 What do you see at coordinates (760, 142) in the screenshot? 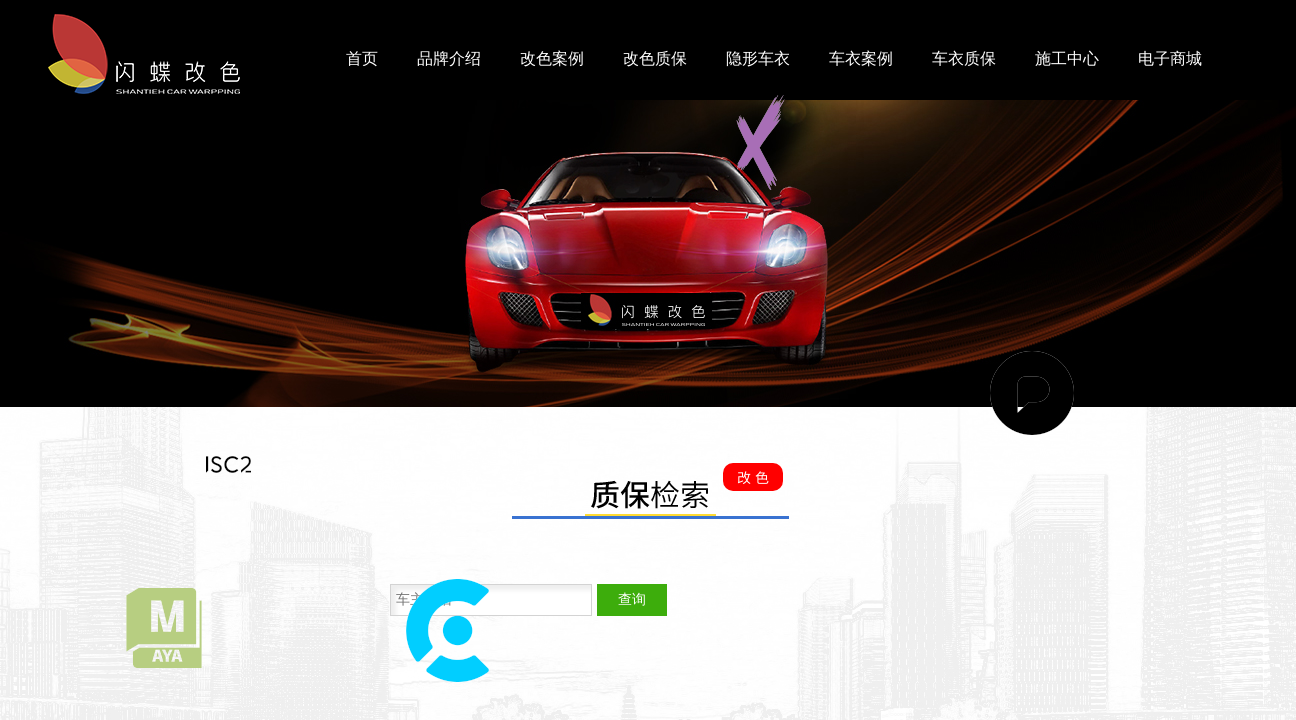
I see `pipx python package installer logo` at bounding box center [760, 142].